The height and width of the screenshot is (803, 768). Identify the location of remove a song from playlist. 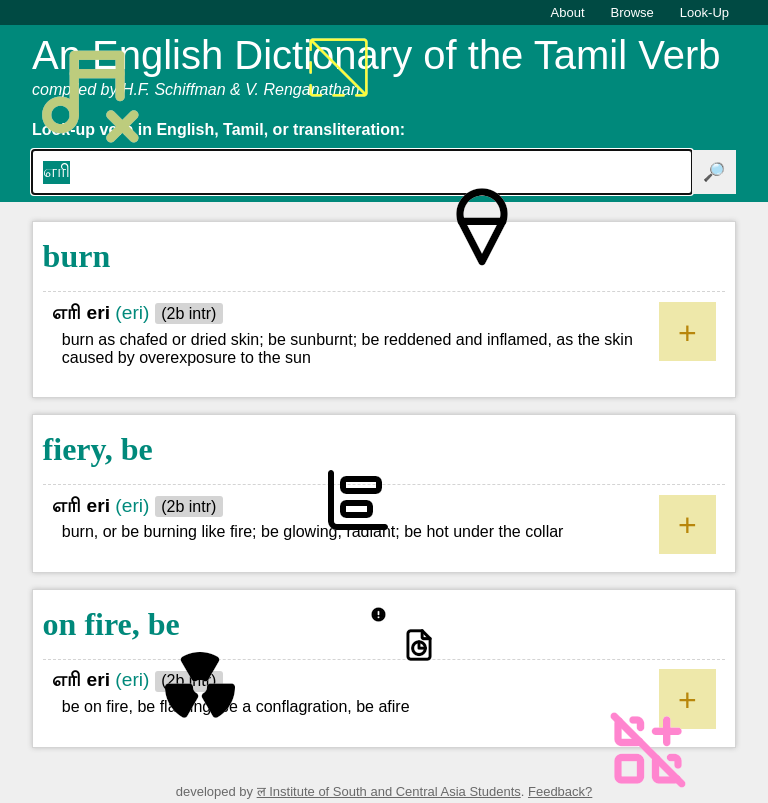
(88, 92).